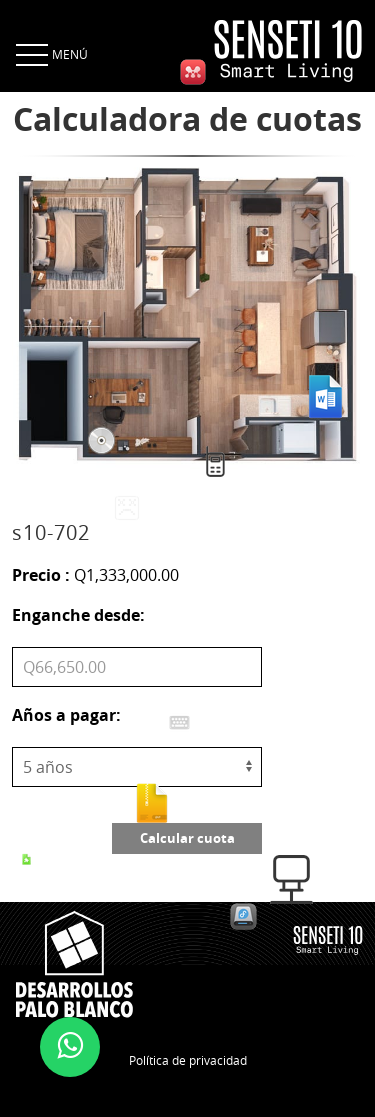 The height and width of the screenshot is (1117, 375). I want to click on call using a landline or desk phone, so click(216, 462).